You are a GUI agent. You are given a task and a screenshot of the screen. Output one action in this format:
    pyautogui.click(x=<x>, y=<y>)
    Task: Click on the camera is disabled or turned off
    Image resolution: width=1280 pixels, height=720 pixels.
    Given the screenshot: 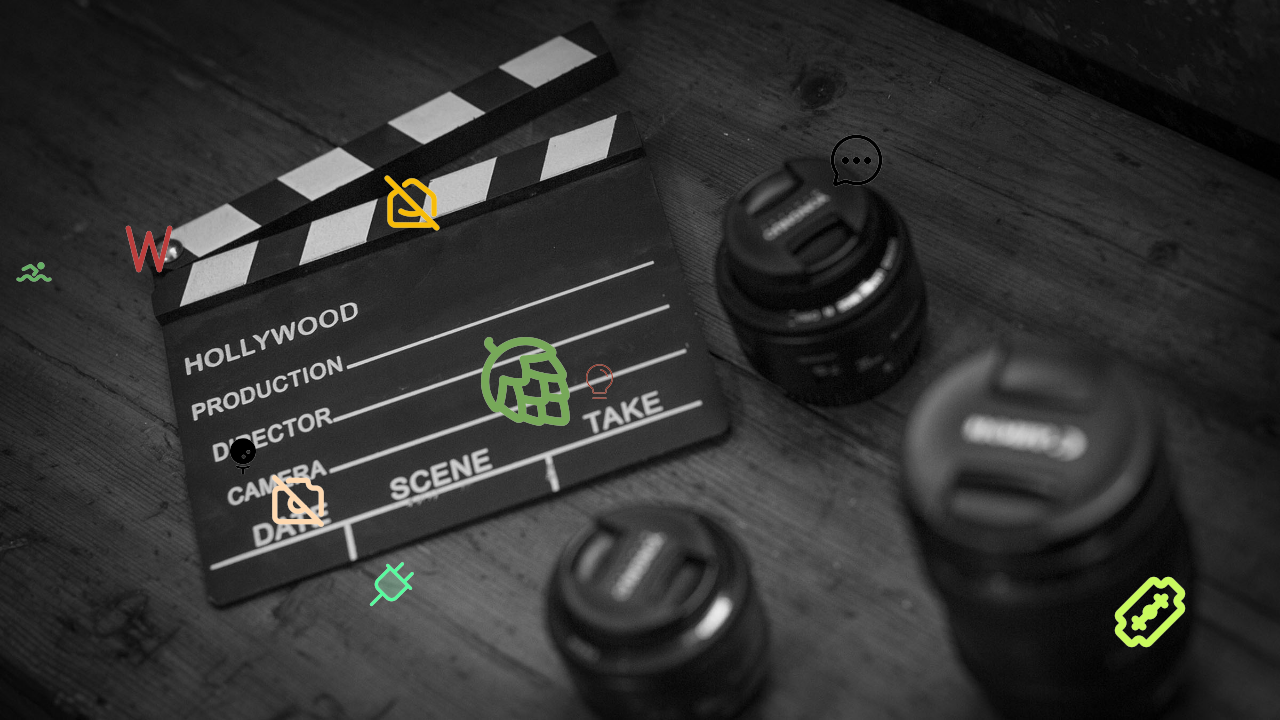 What is the action you would take?
    pyautogui.click(x=298, y=501)
    